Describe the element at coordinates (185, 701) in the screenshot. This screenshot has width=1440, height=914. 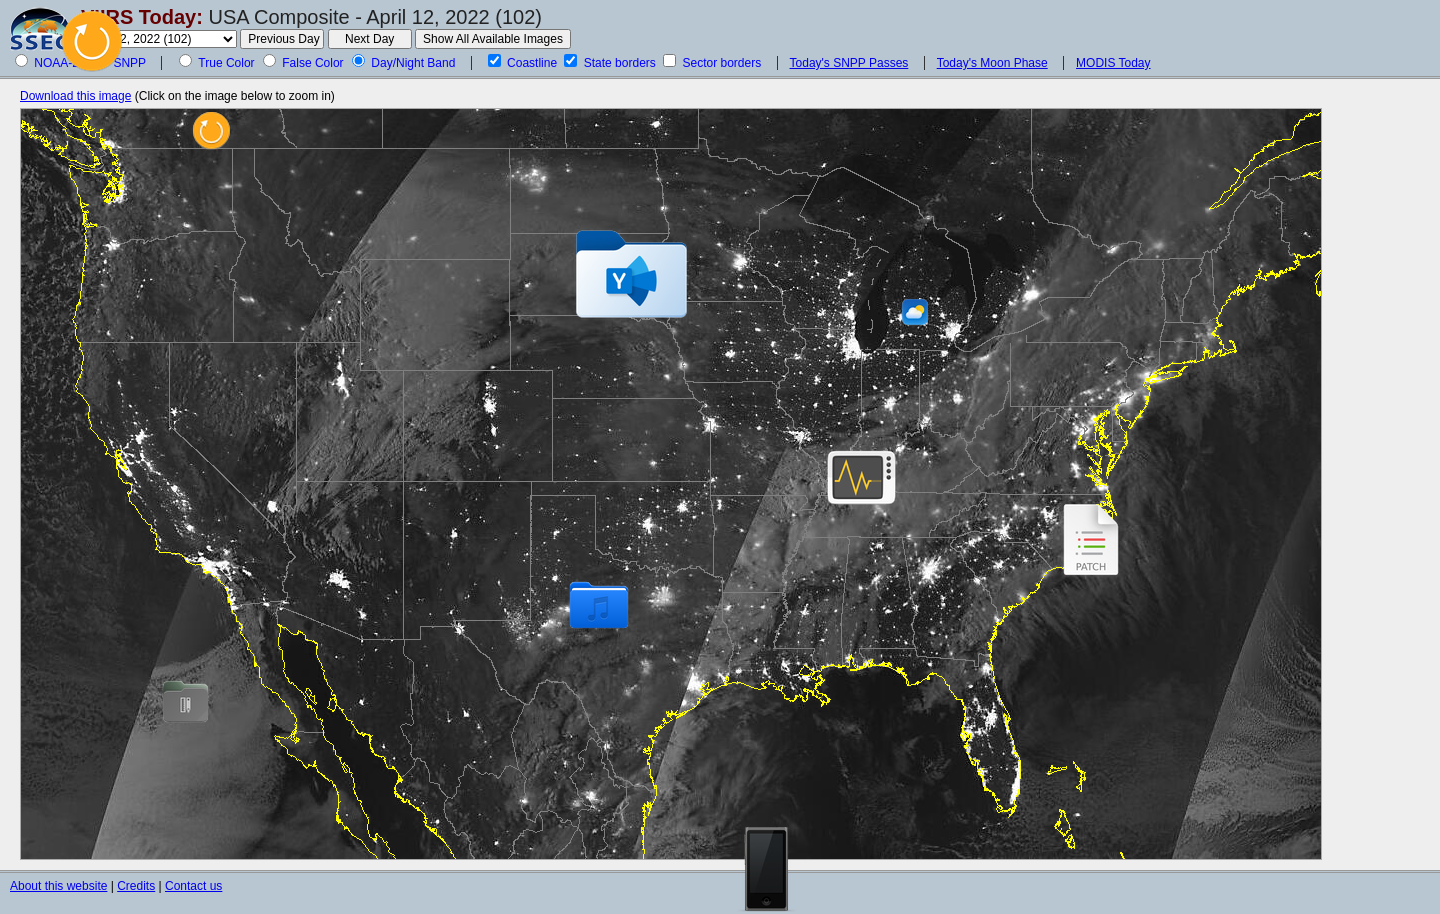
I see `open templates folder` at that location.